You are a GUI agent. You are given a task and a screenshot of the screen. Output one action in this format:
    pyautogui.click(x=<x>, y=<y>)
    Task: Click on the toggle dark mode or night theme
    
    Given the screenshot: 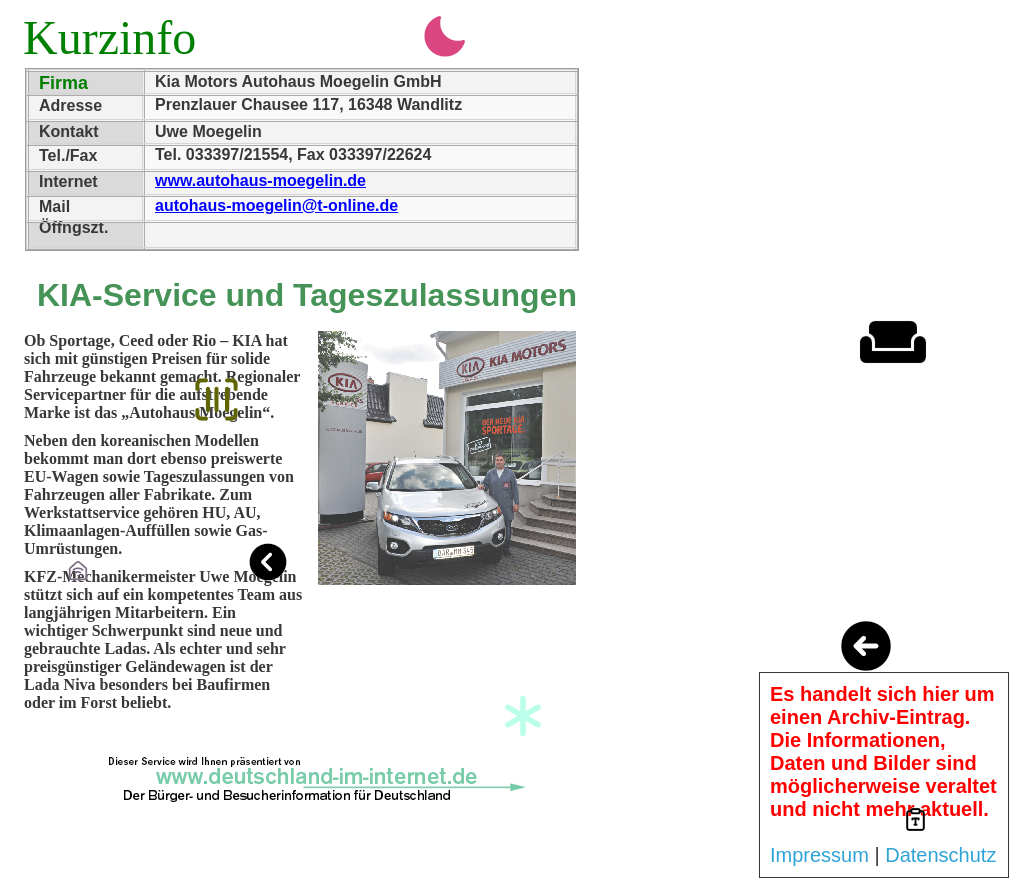 What is the action you would take?
    pyautogui.click(x=443, y=37)
    